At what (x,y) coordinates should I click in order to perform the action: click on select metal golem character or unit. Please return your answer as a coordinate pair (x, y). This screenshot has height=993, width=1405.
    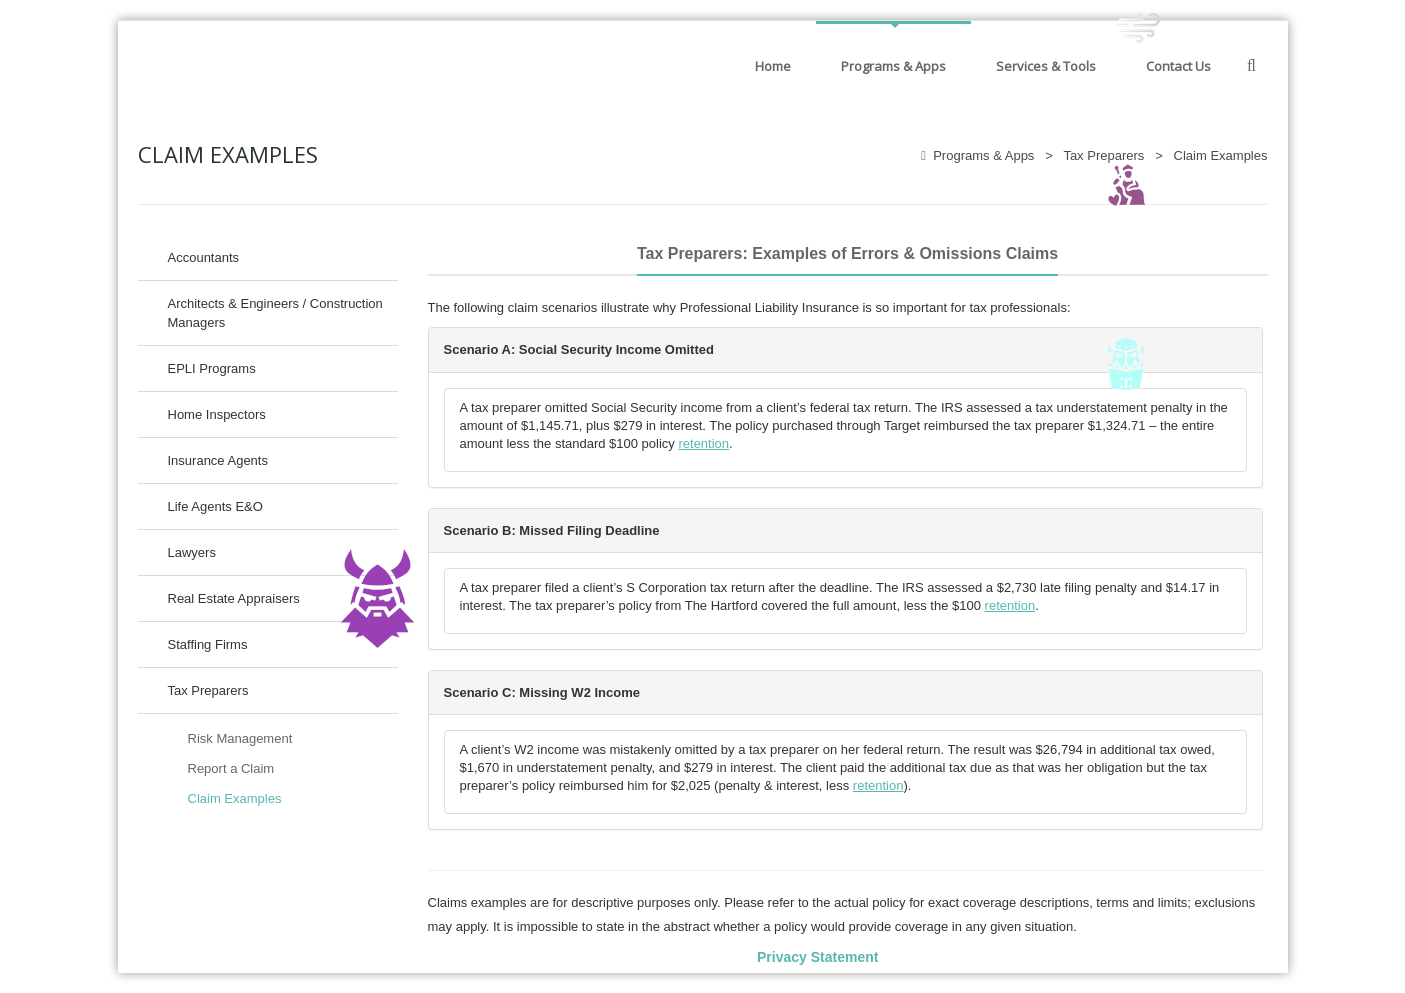
    Looking at the image, I should click on (1126, 364).